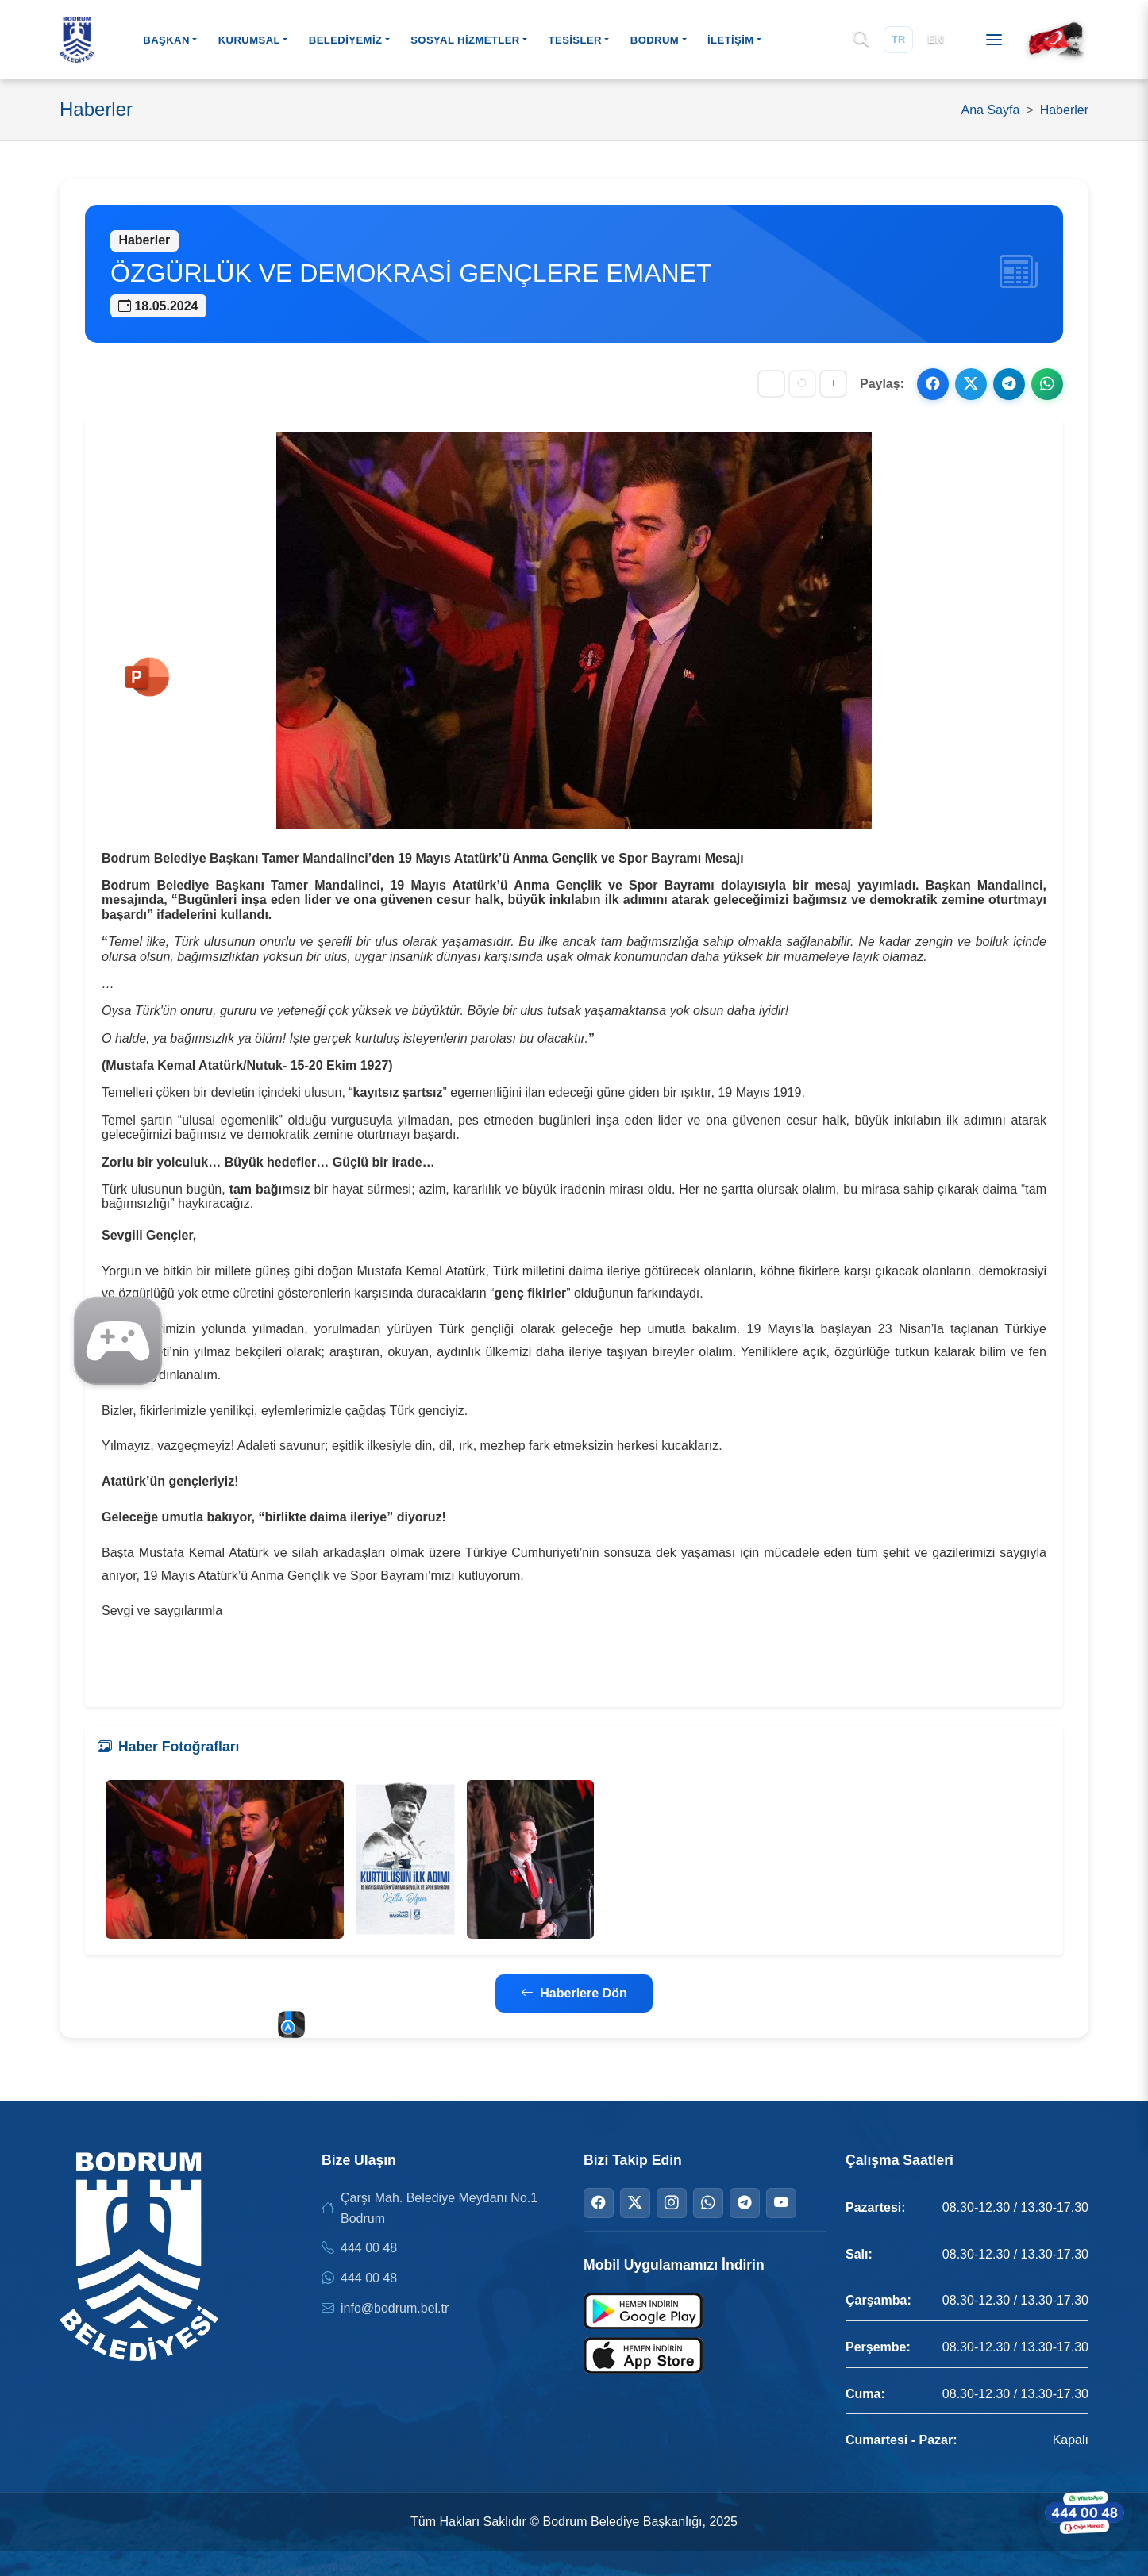  What do you see at coordinates (117, 1342) in the screenshot?
I see `access games settings or preferences` at bounding box center [117, 1342].